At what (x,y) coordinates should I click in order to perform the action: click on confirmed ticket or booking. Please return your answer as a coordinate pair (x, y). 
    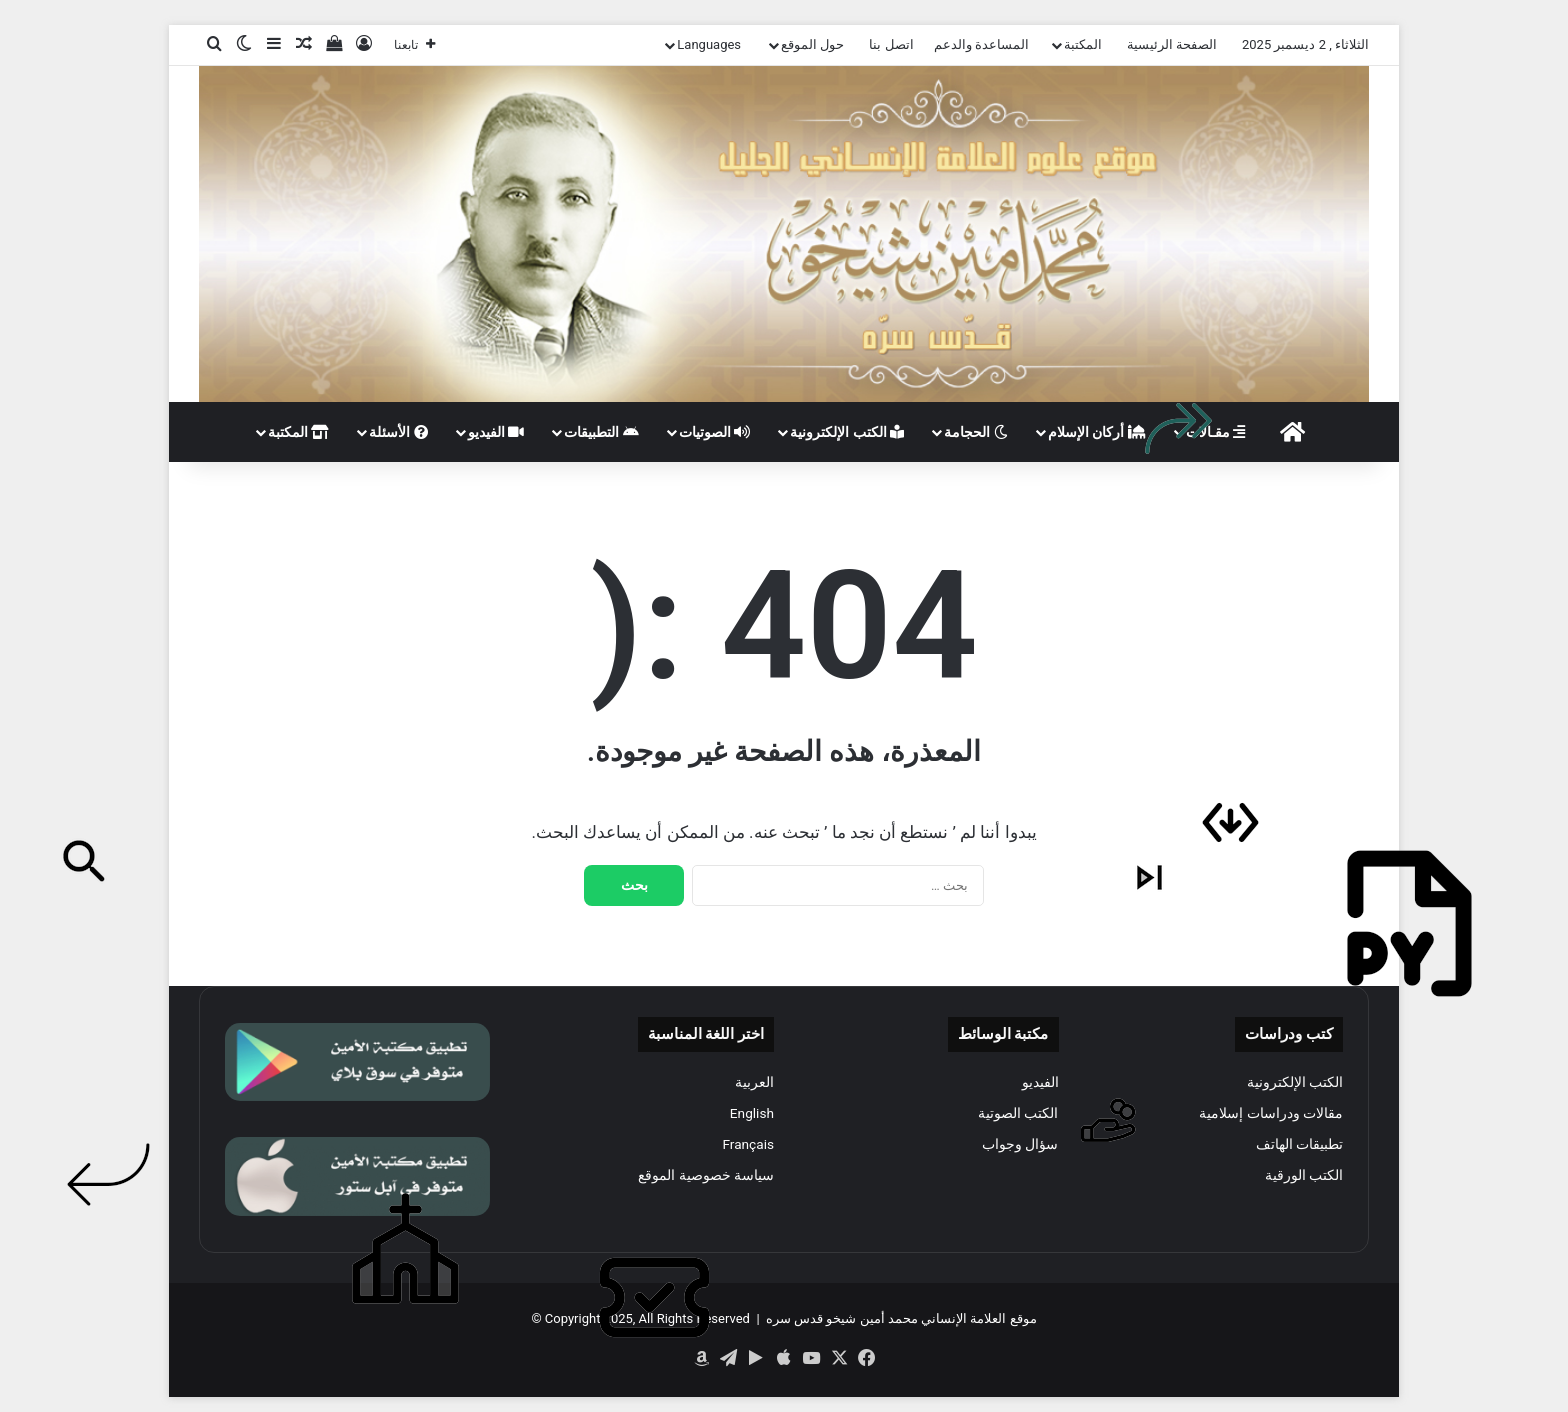
    Looking at the image, I should click on (654, 1297).